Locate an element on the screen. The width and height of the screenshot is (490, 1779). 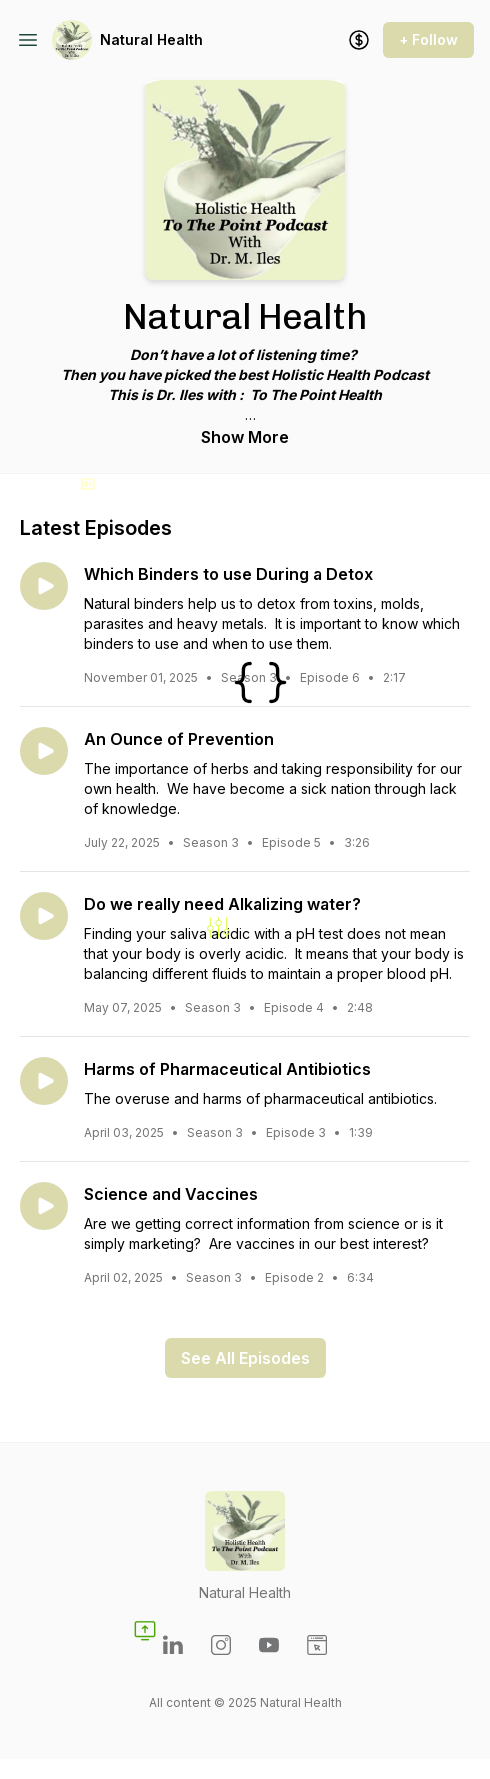
upload file to desktop or monitor is located at coordinates (145, 1630).